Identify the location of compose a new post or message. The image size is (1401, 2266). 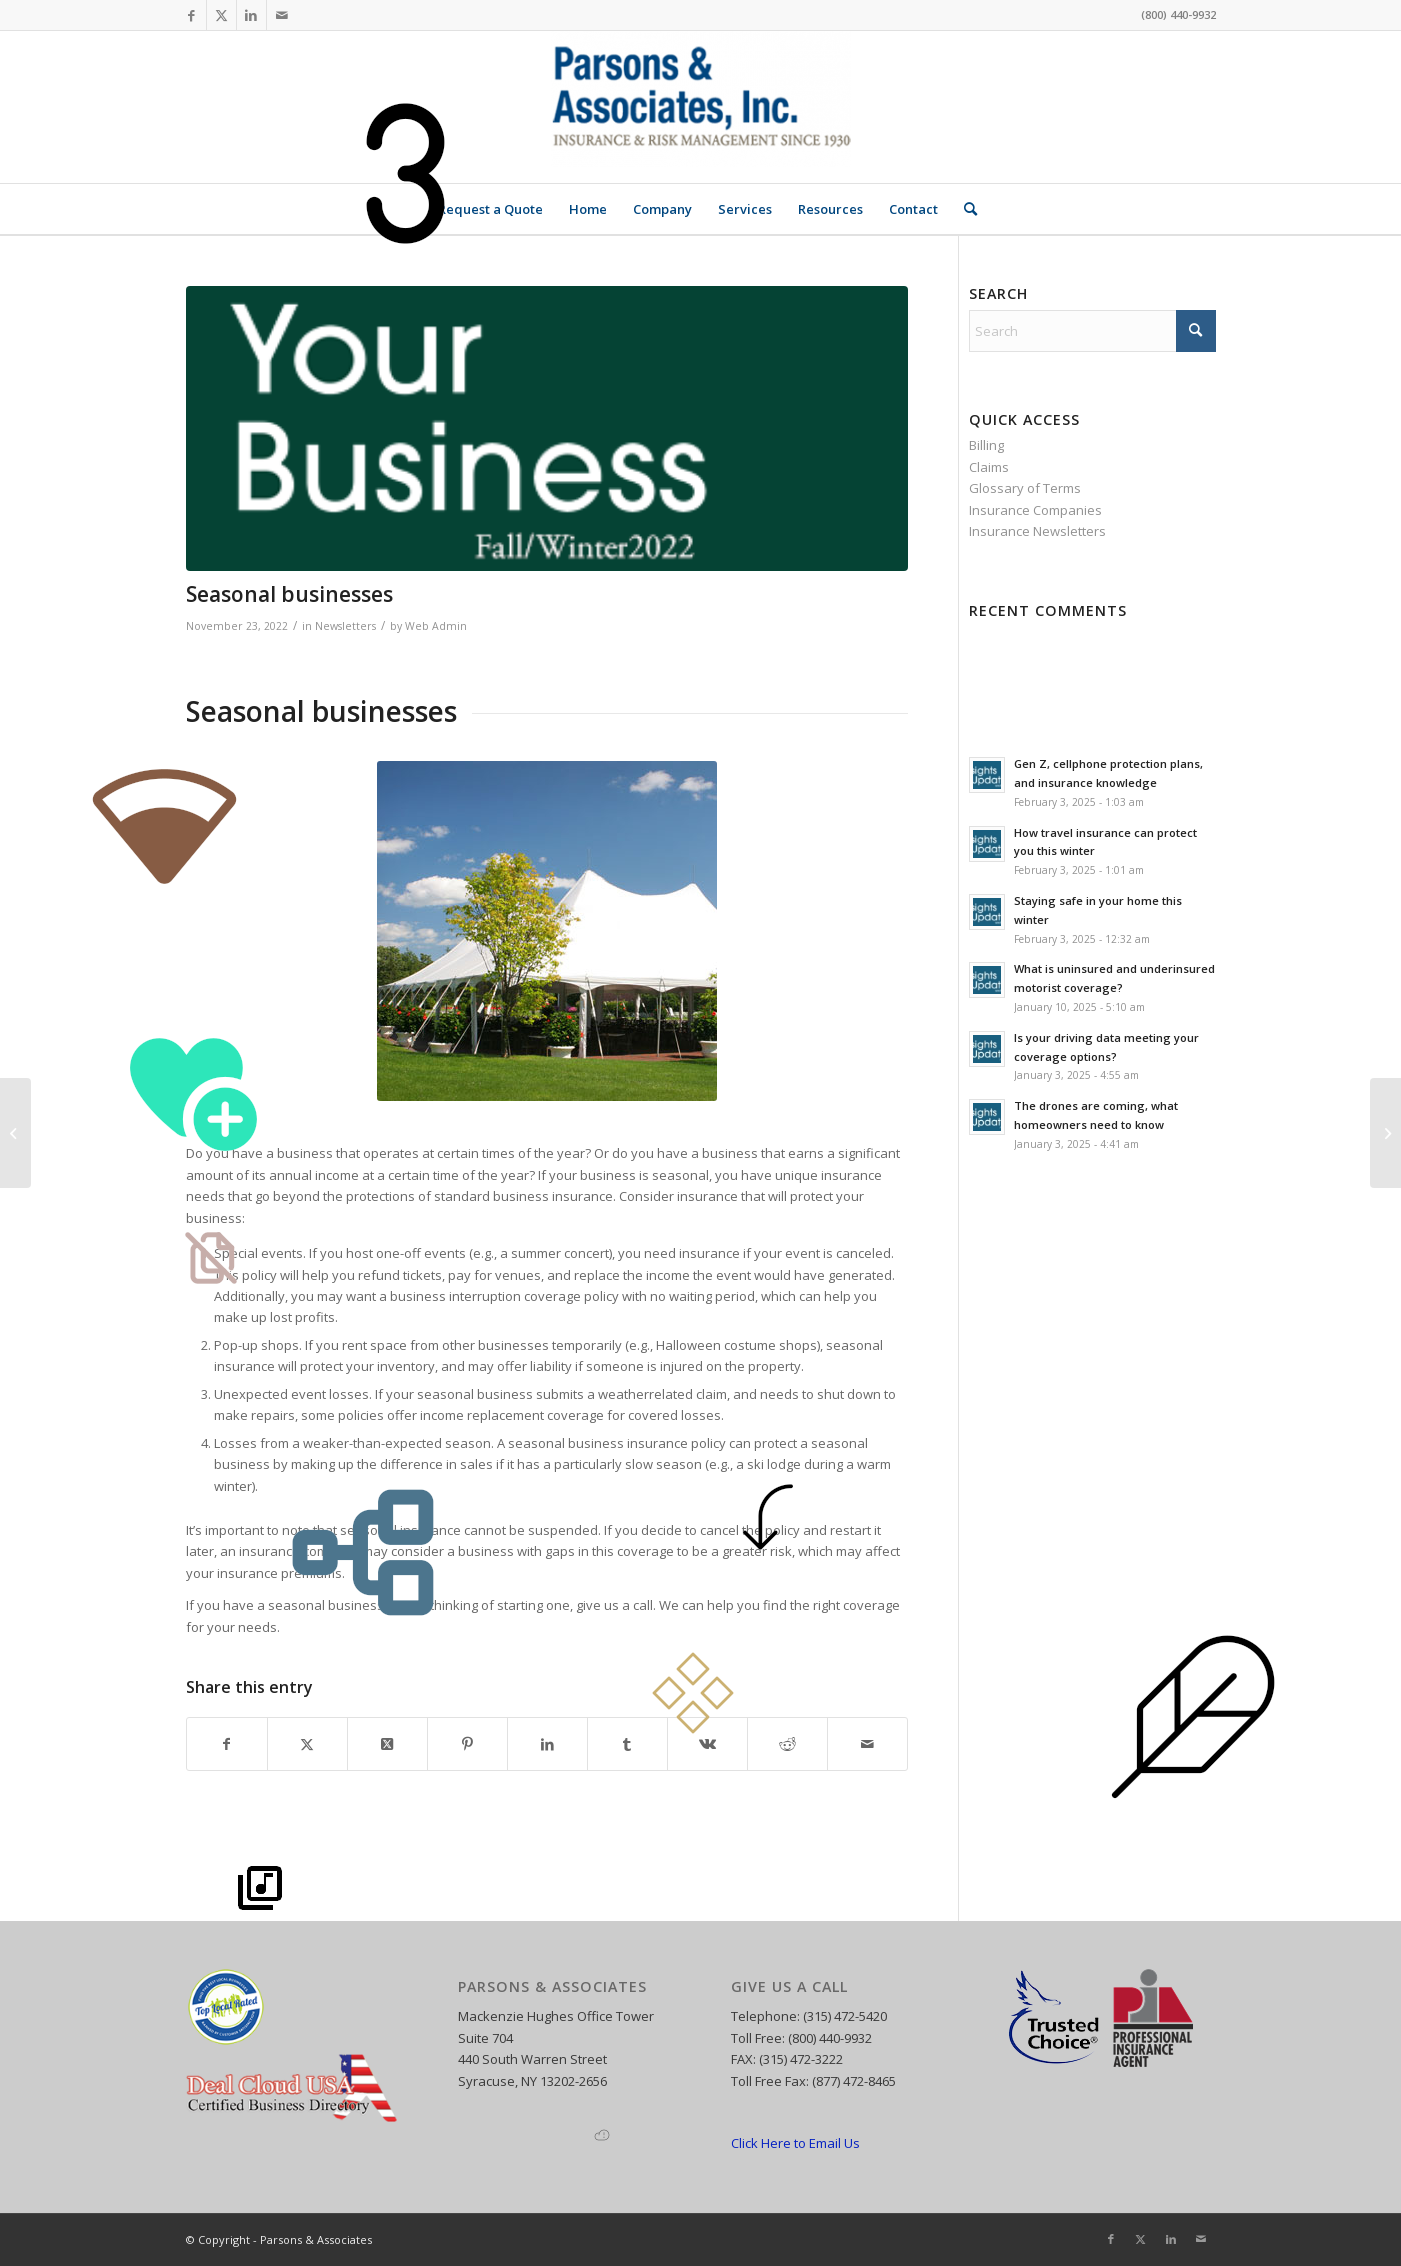
(1190, 1720).